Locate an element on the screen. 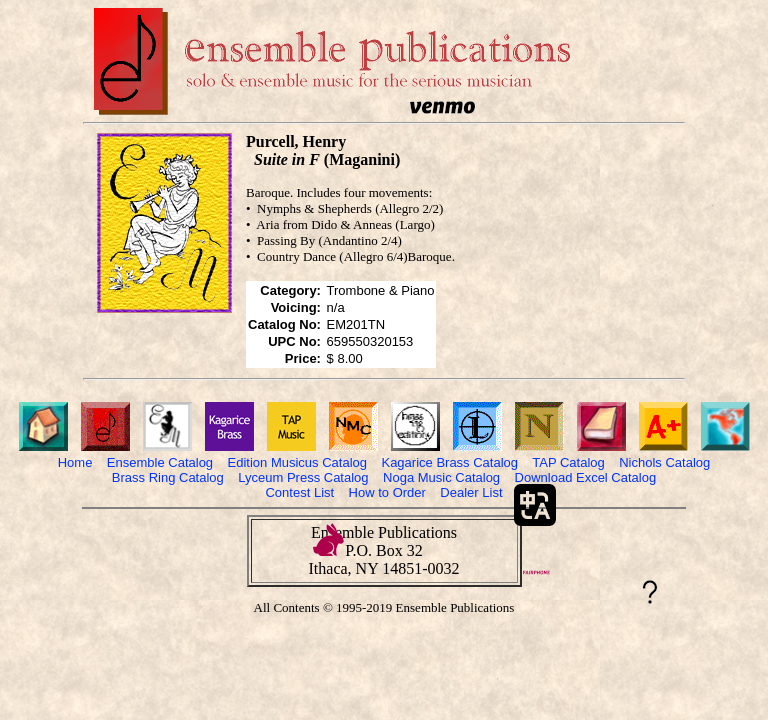  access help or support information is located at coordinates (650, 592).